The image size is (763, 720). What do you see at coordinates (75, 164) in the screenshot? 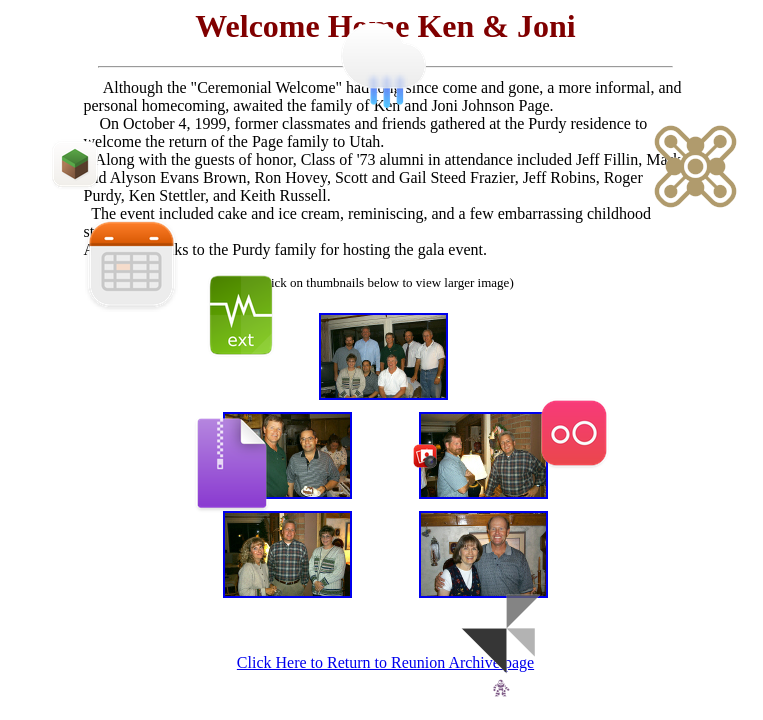
I see `launch minecraft` at bounding box center [75, 164].